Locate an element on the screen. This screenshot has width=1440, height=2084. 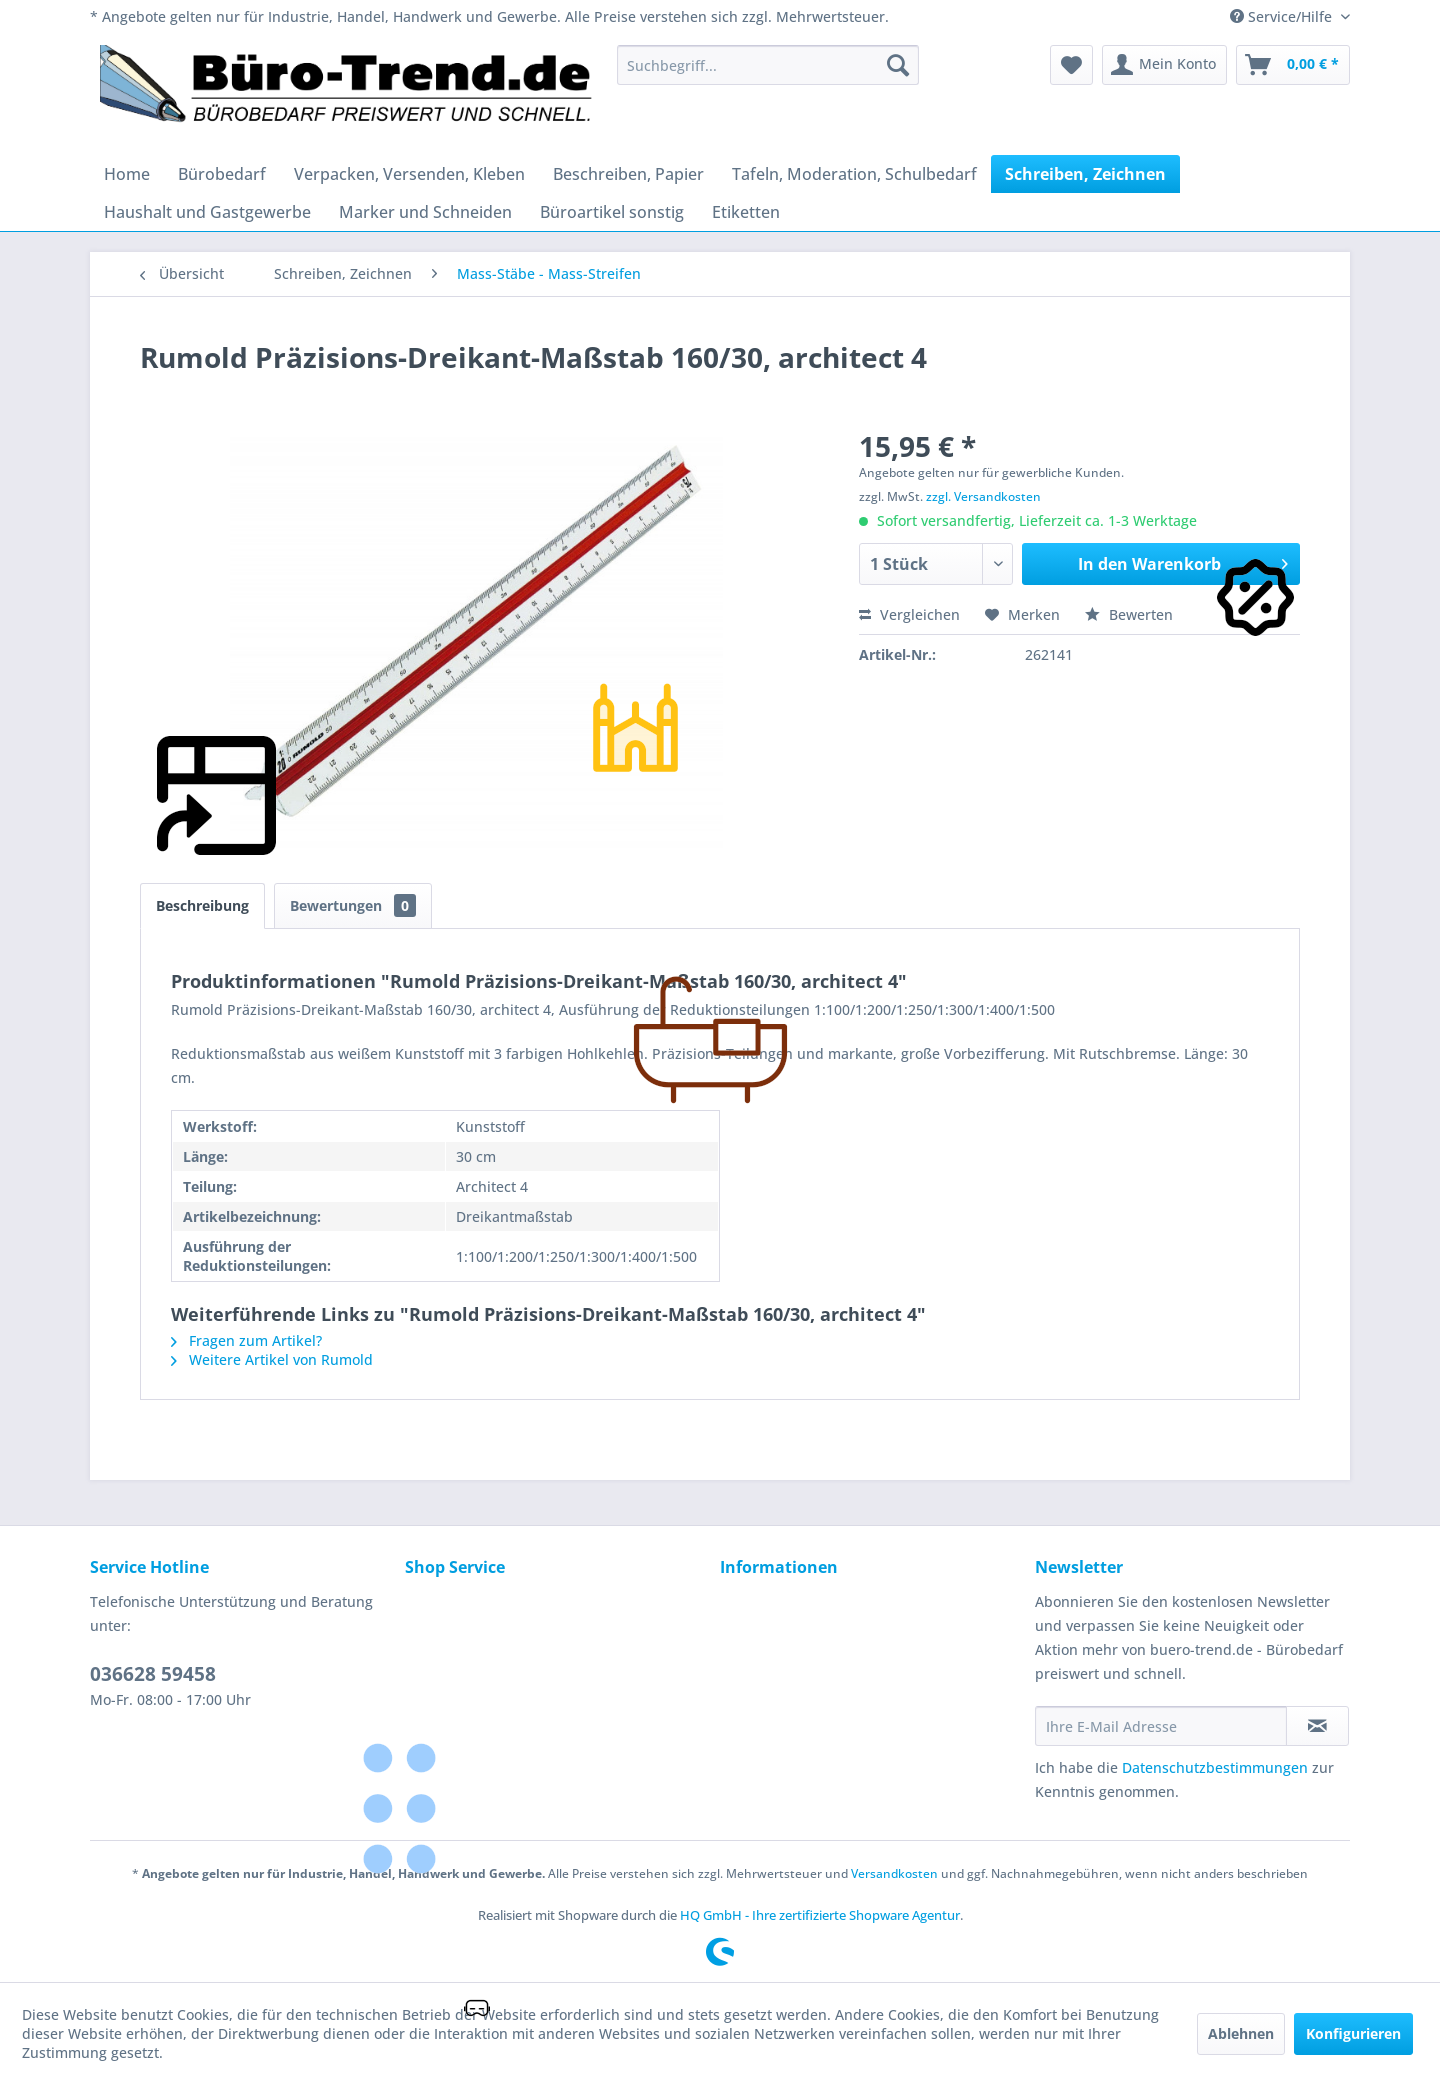
view available discounts or promotions is located at coordinates (1255, 597).